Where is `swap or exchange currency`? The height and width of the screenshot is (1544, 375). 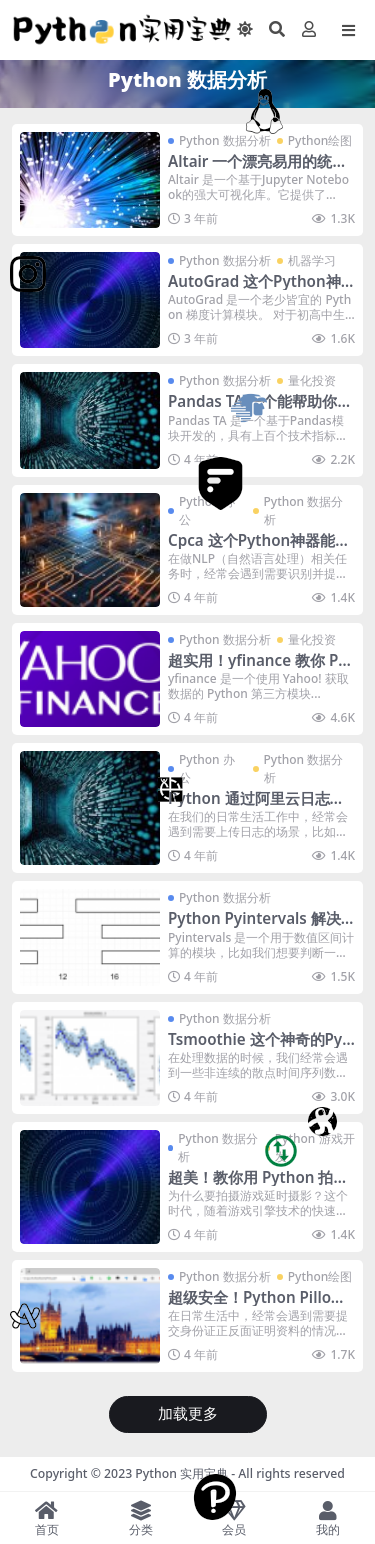
swap or exchange currency is located at coordinates (281, 1151).